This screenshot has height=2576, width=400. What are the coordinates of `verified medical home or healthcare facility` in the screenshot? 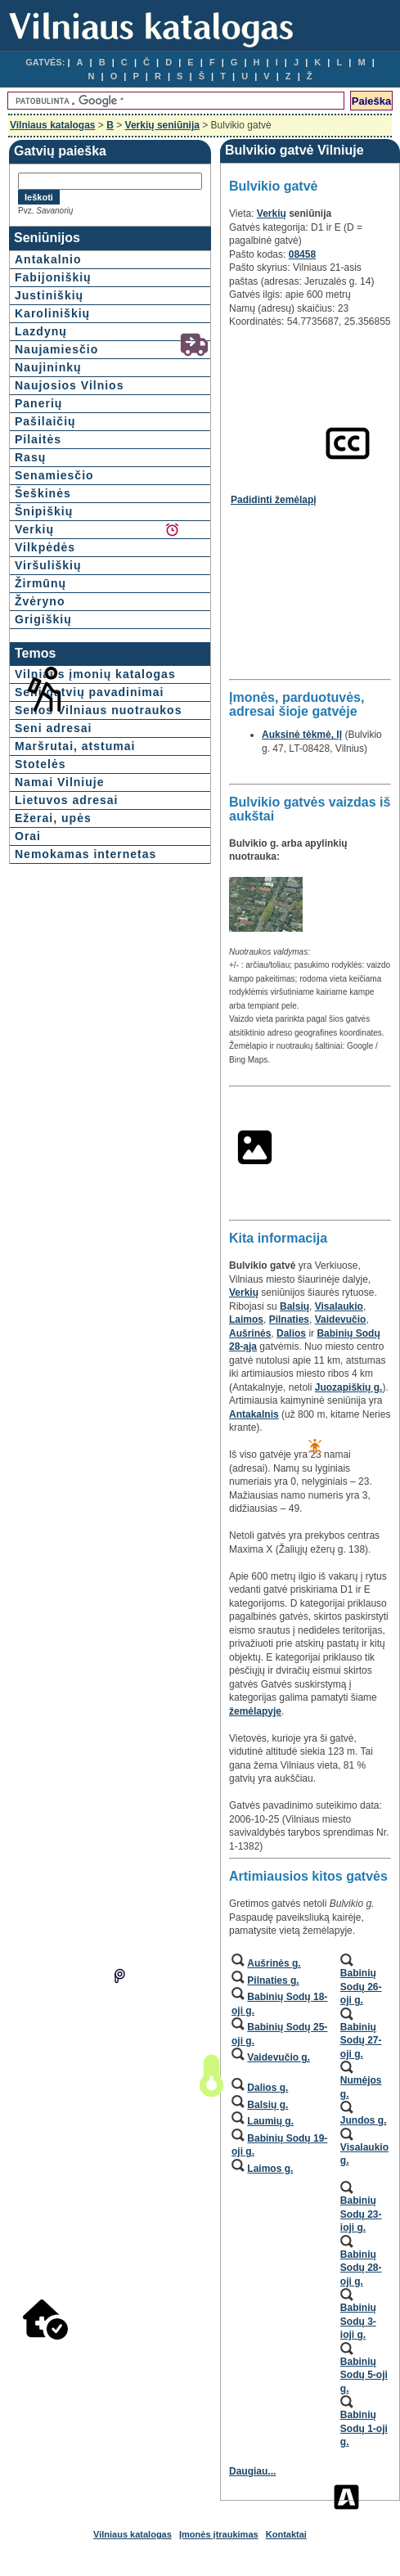 It's located at (44, 2318).